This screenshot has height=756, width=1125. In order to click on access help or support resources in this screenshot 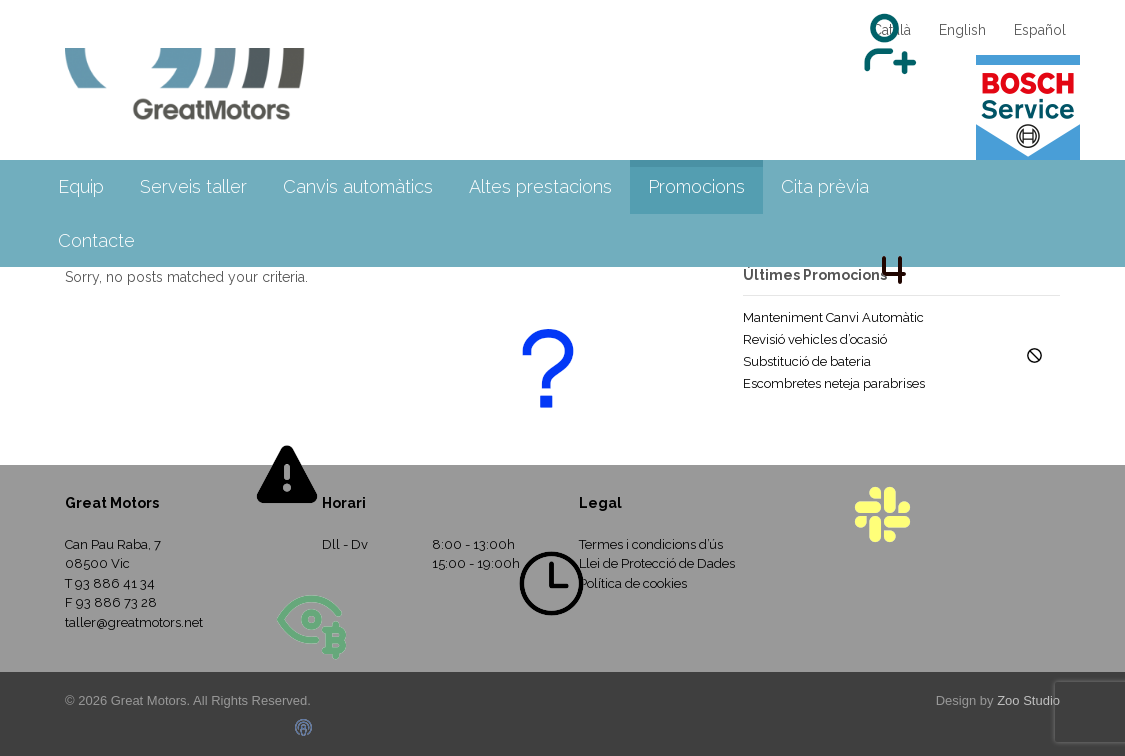, I will do `click(548, 371)`.